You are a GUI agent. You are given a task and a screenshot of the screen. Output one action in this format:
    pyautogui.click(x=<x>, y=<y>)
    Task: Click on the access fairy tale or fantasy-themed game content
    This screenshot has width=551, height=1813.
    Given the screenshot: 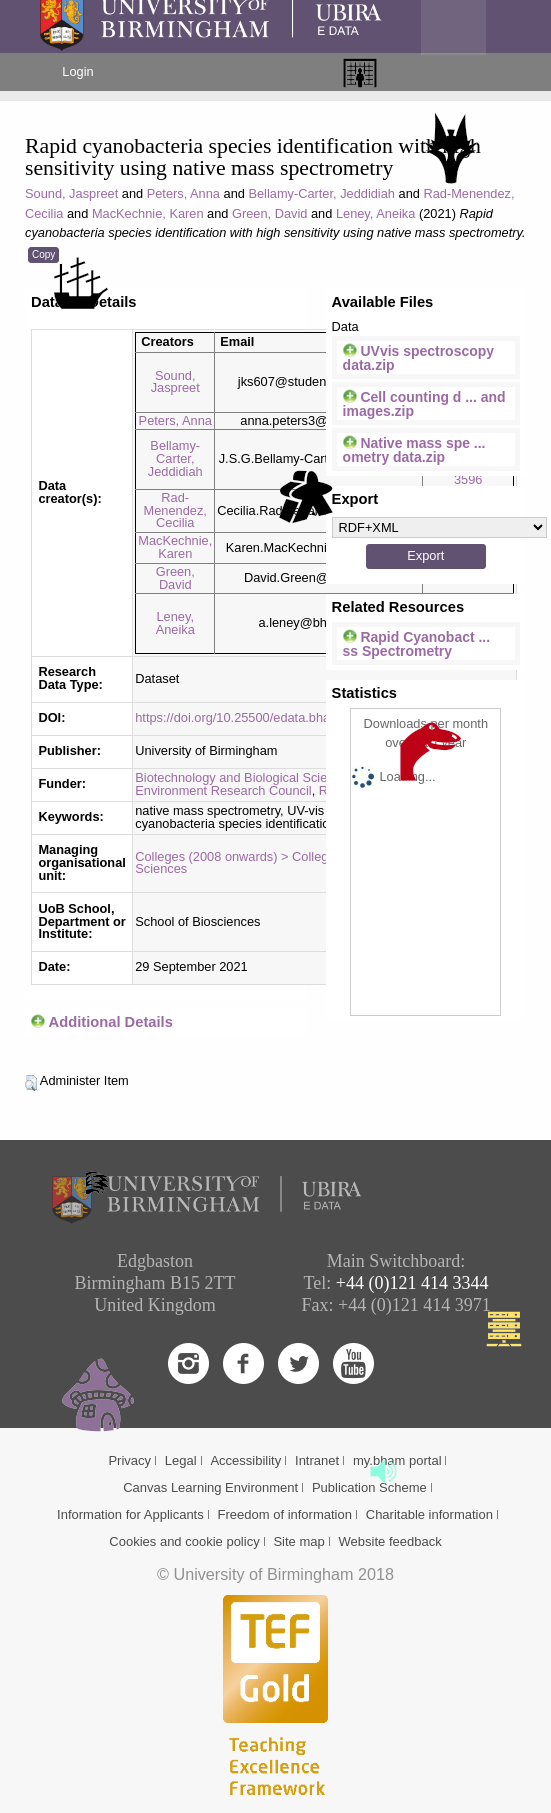 What is the action you would take?
    pyautogui.click(x=98, y=1395)
    